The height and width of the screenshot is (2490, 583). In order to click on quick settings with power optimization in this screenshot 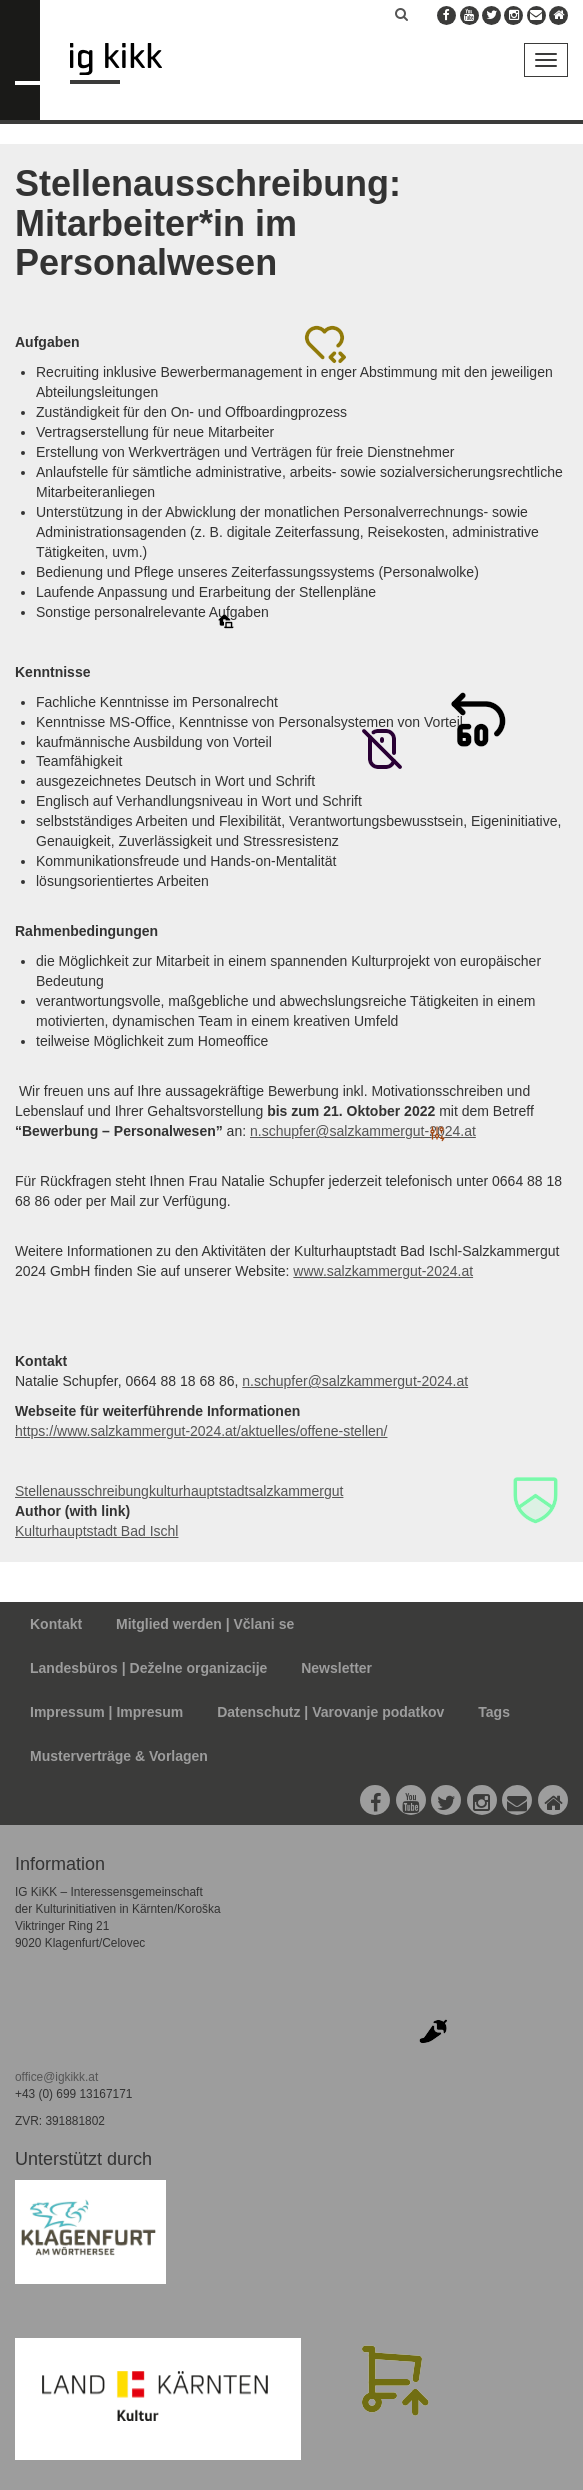, I will do `click(437, 1133)`.